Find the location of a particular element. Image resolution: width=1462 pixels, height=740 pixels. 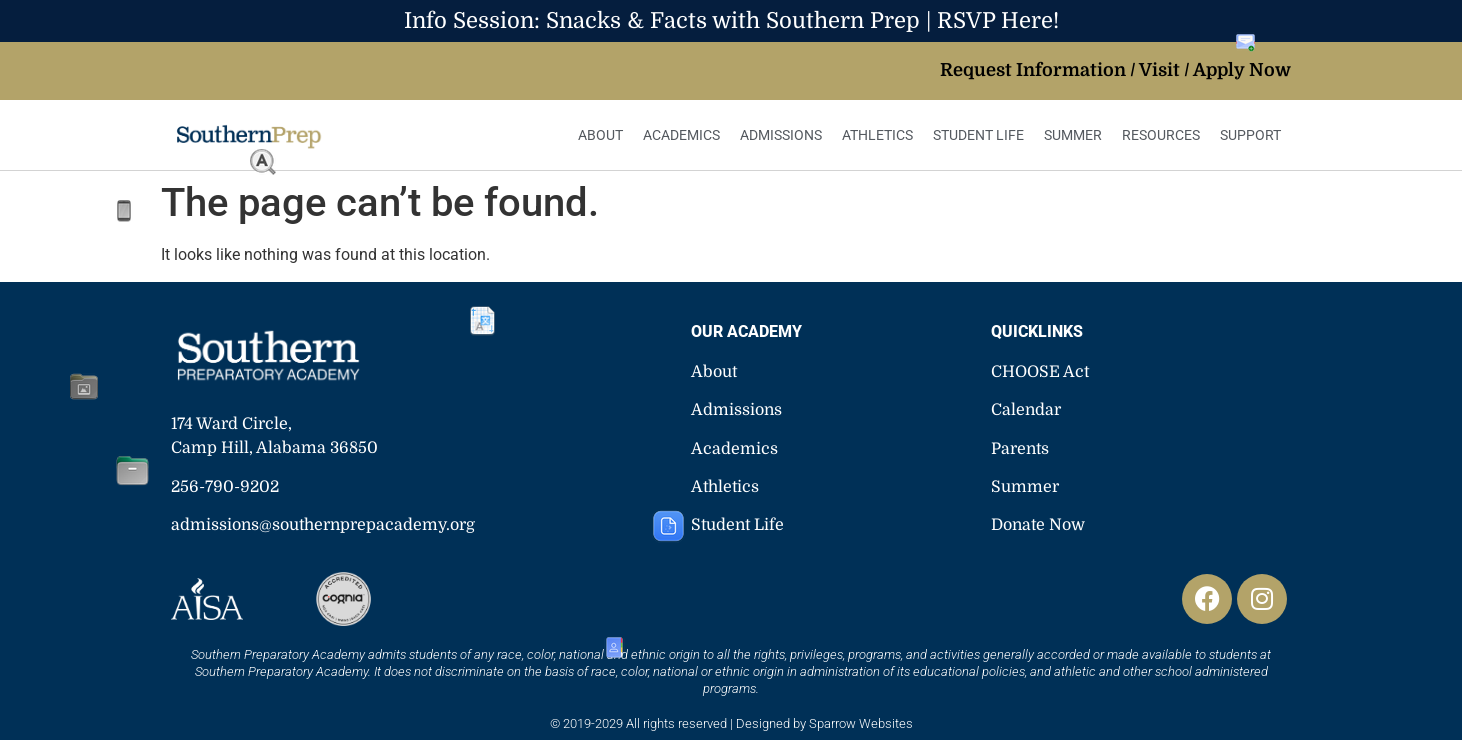

compose a new email message is located at coordinates (1245, 41).